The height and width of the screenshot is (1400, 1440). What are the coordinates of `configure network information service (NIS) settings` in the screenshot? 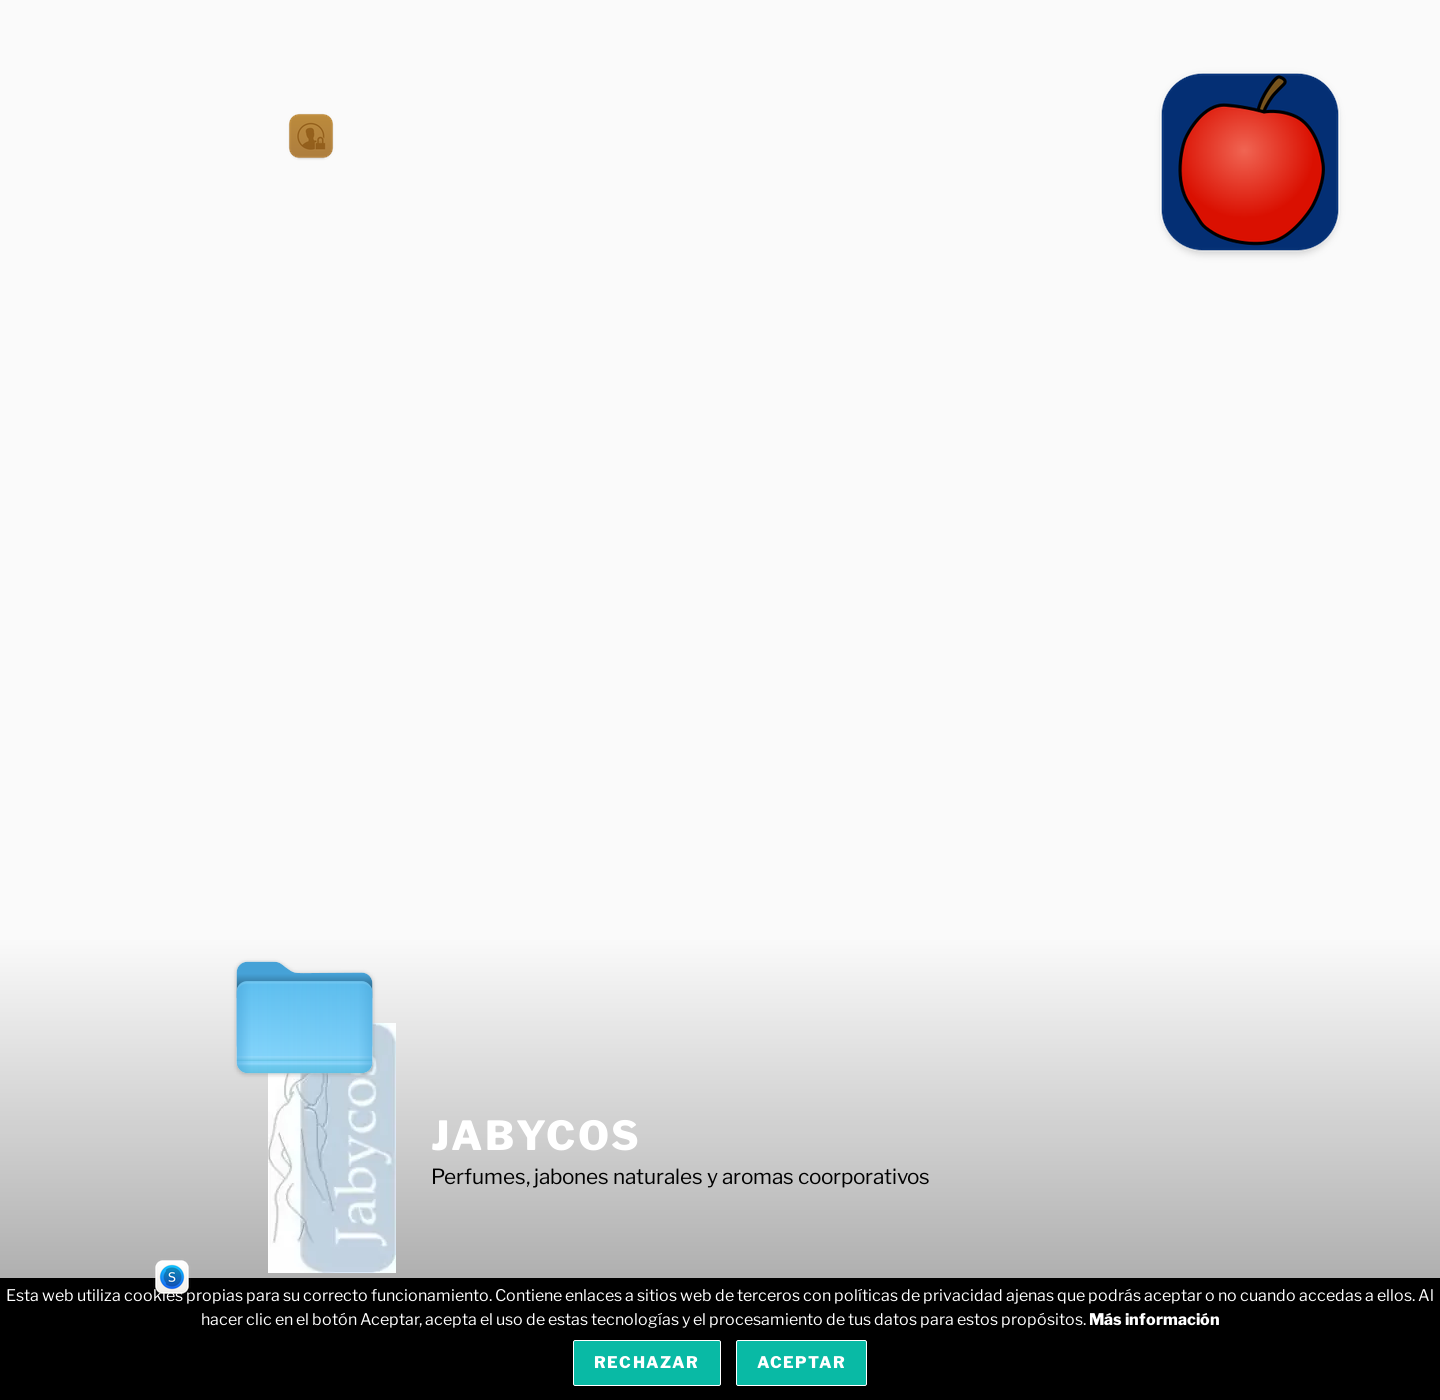 It's located at (311, 136).